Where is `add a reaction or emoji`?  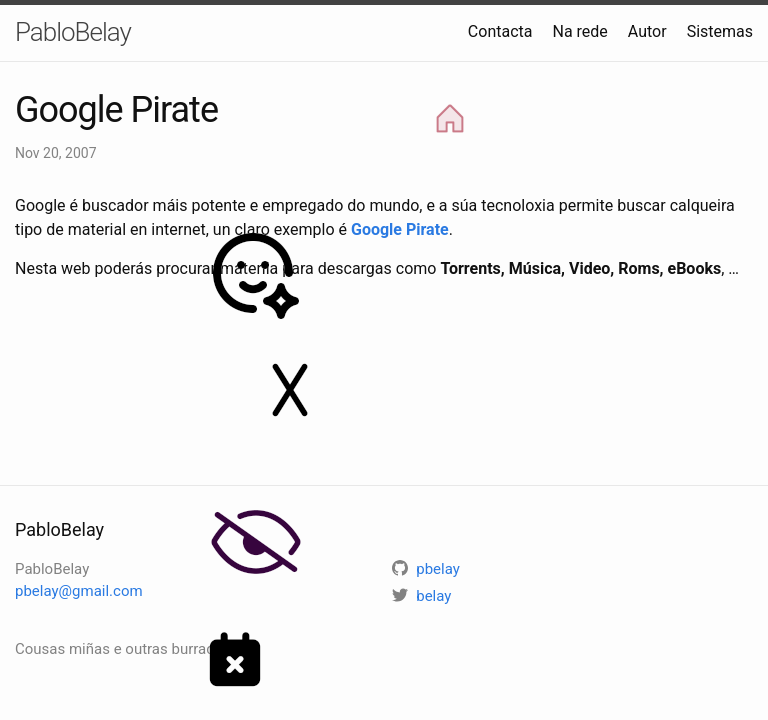 add a reaction or emoji is located at coordinates (253, 273).